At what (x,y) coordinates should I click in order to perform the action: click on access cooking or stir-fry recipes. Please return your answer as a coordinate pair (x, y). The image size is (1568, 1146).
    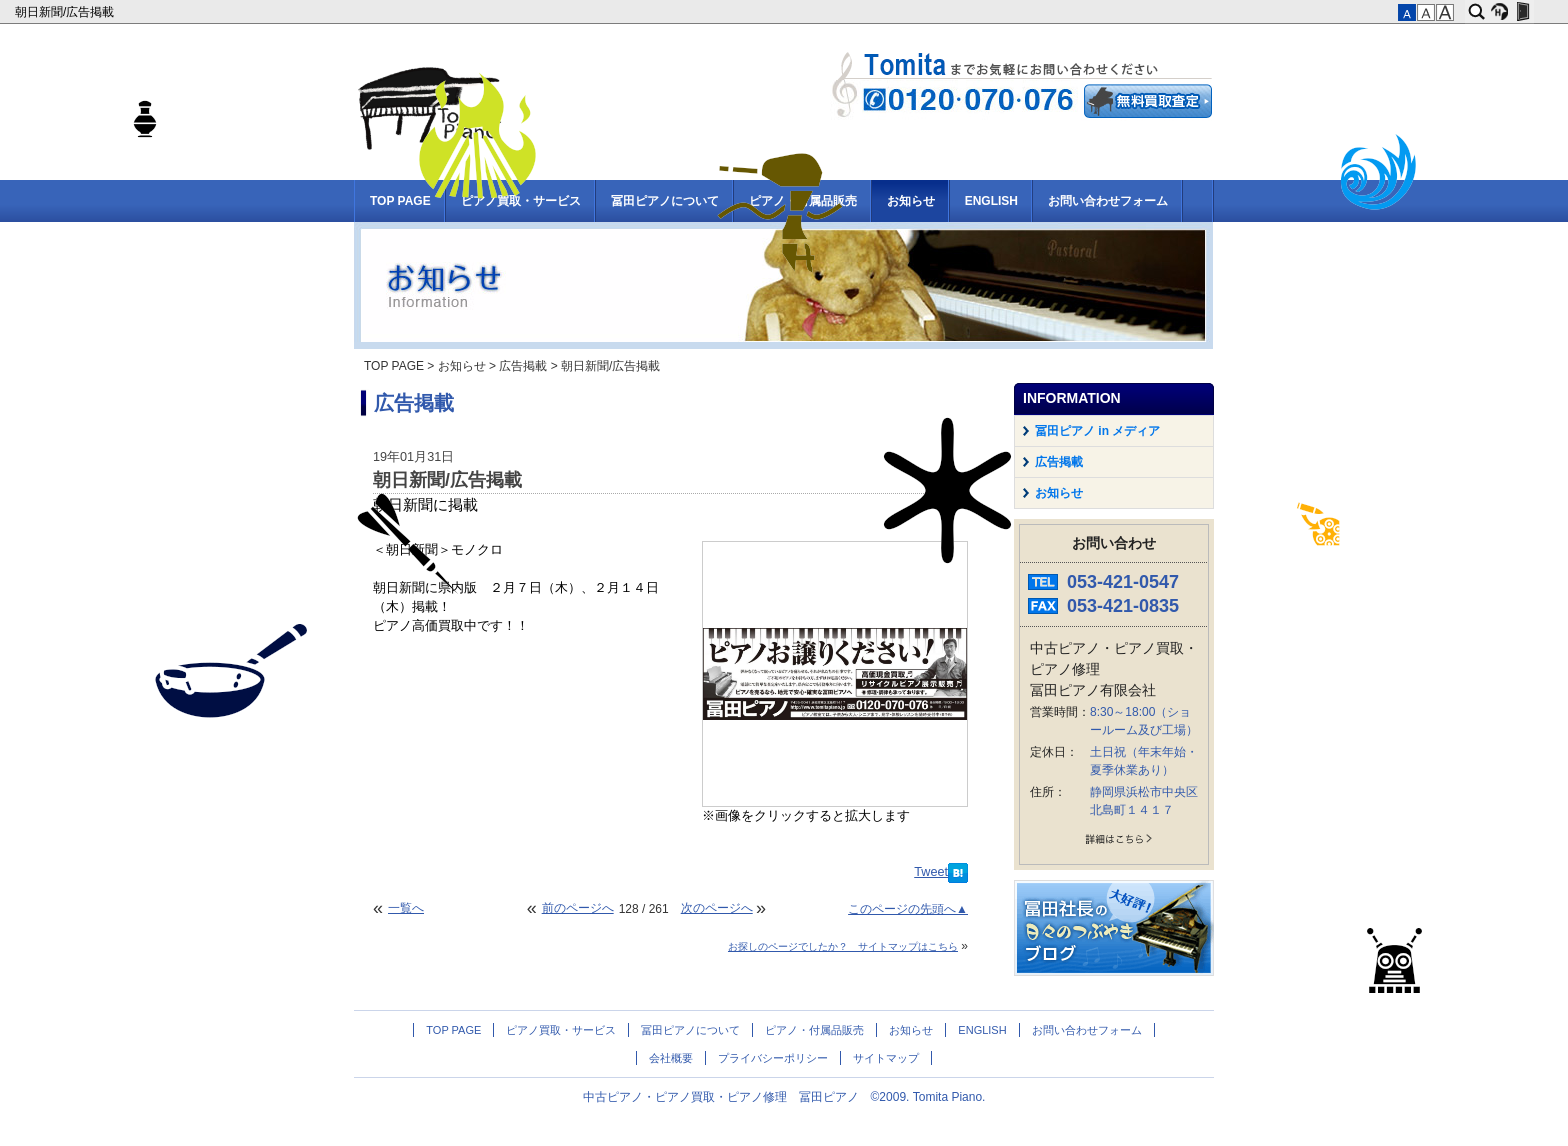
    Looking at the image, I should click on (231, 666).